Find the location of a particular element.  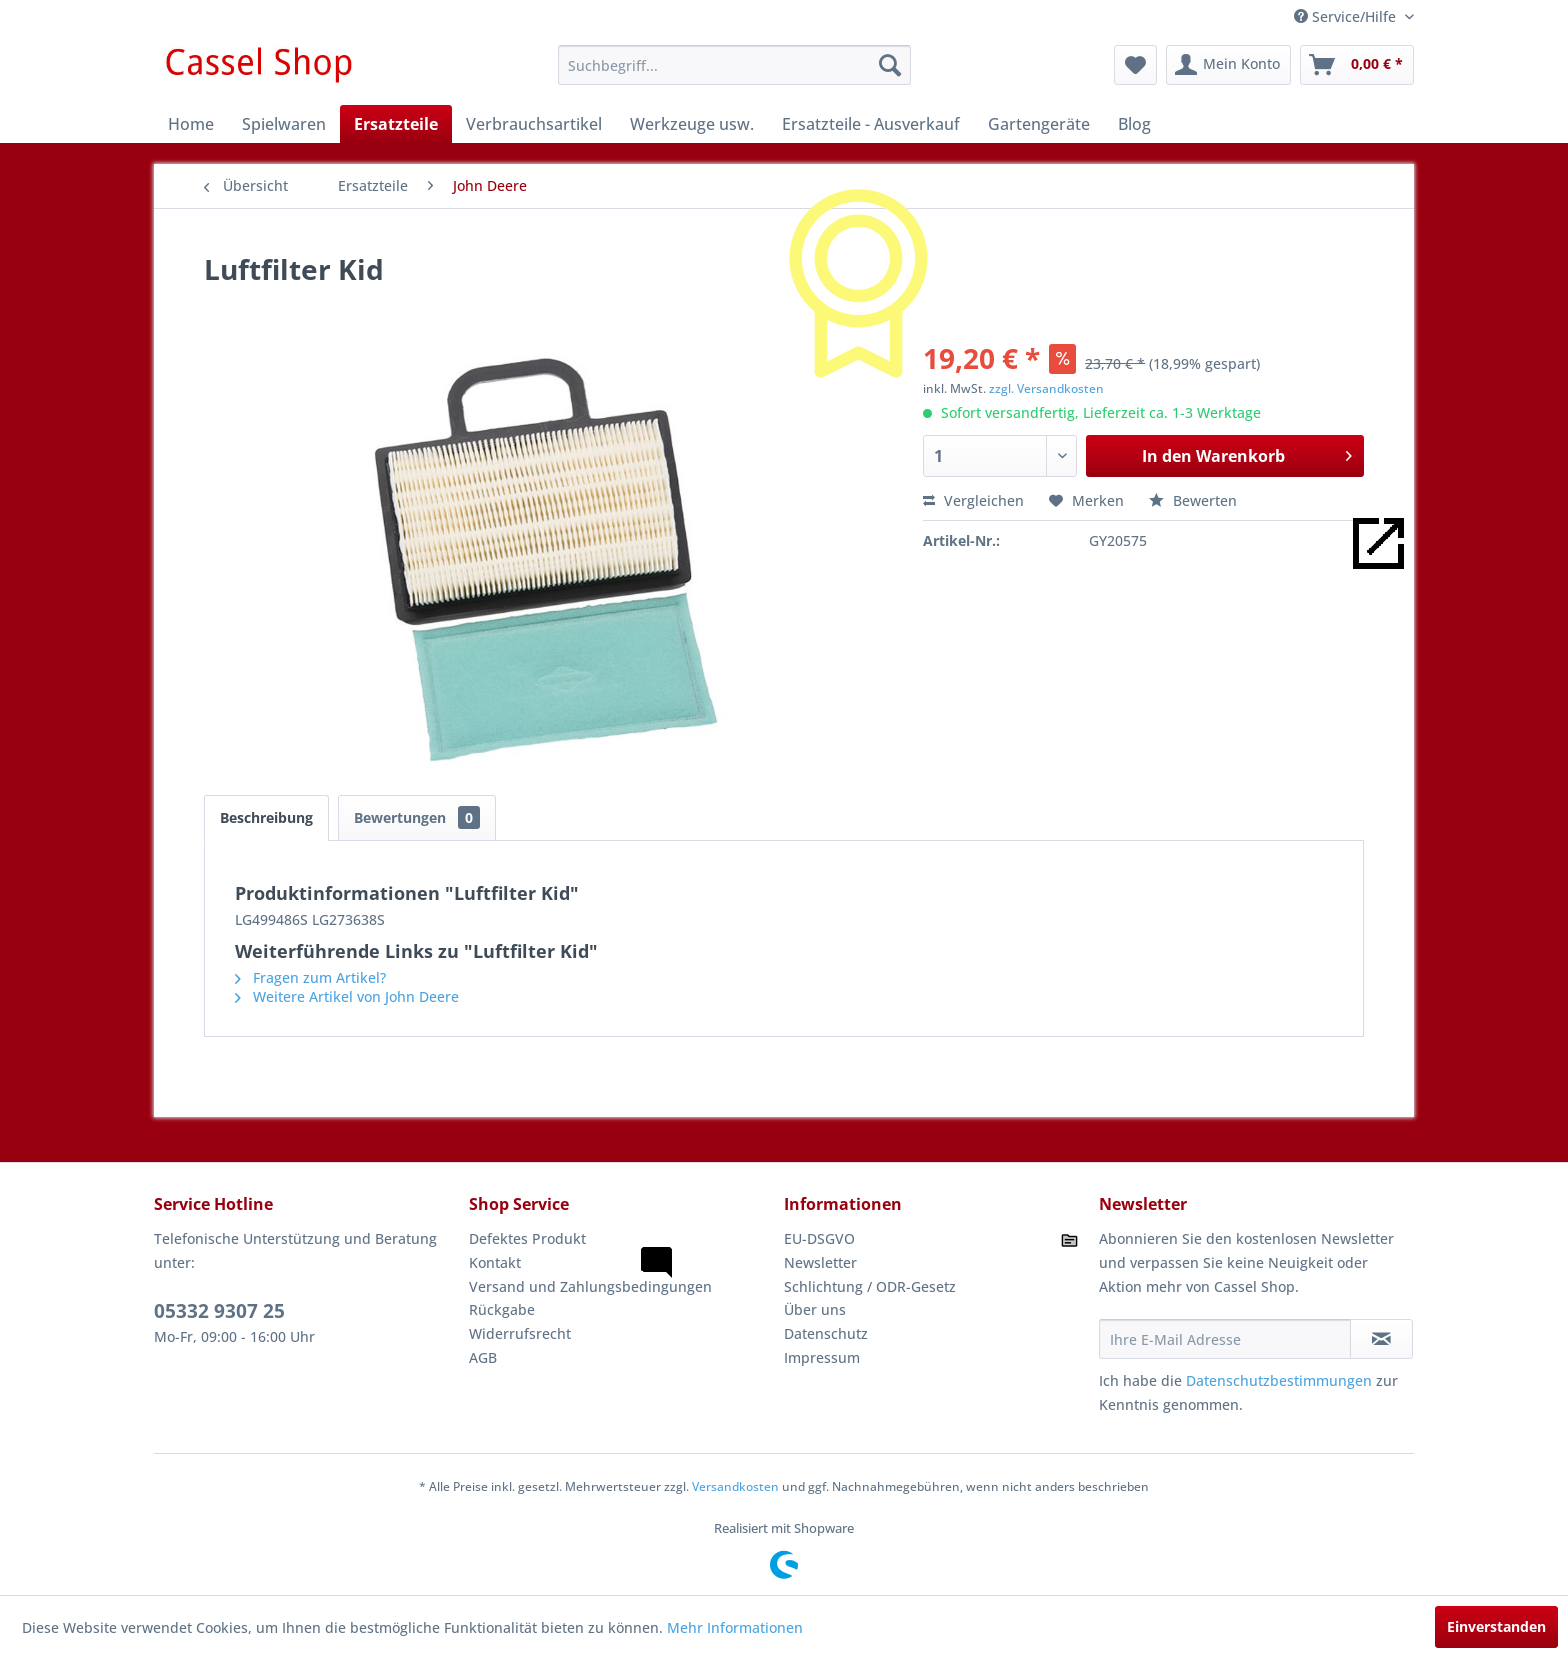

view achievements or awards is located at coordinates (858, 283).